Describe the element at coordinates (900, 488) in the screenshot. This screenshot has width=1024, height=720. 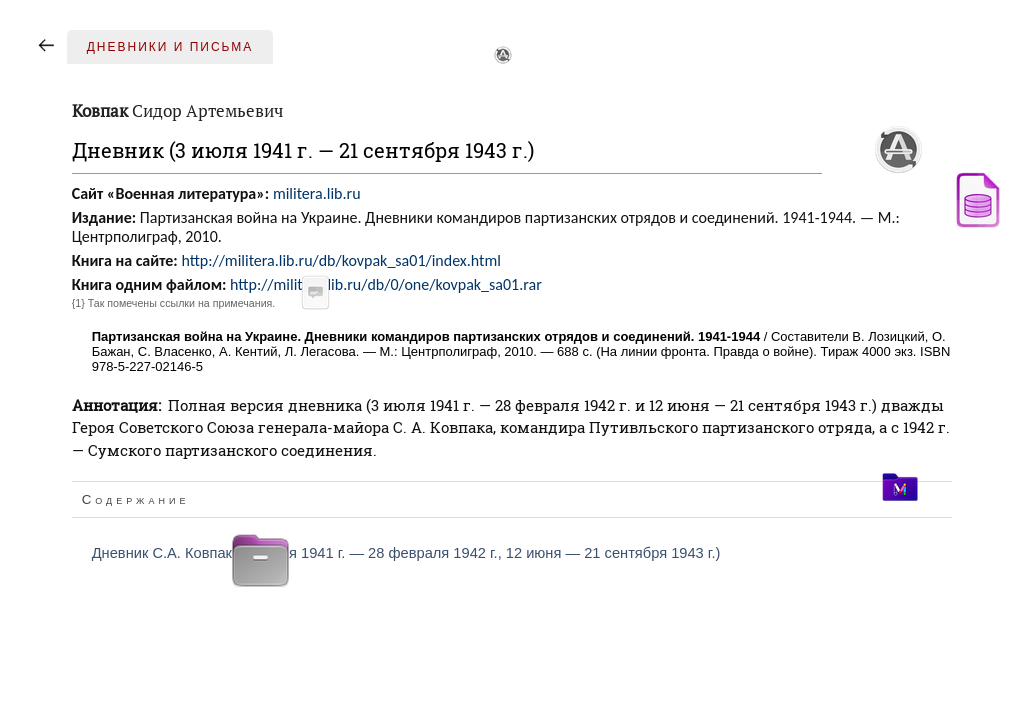
I see `open wondershare mockitt project files` at that location.